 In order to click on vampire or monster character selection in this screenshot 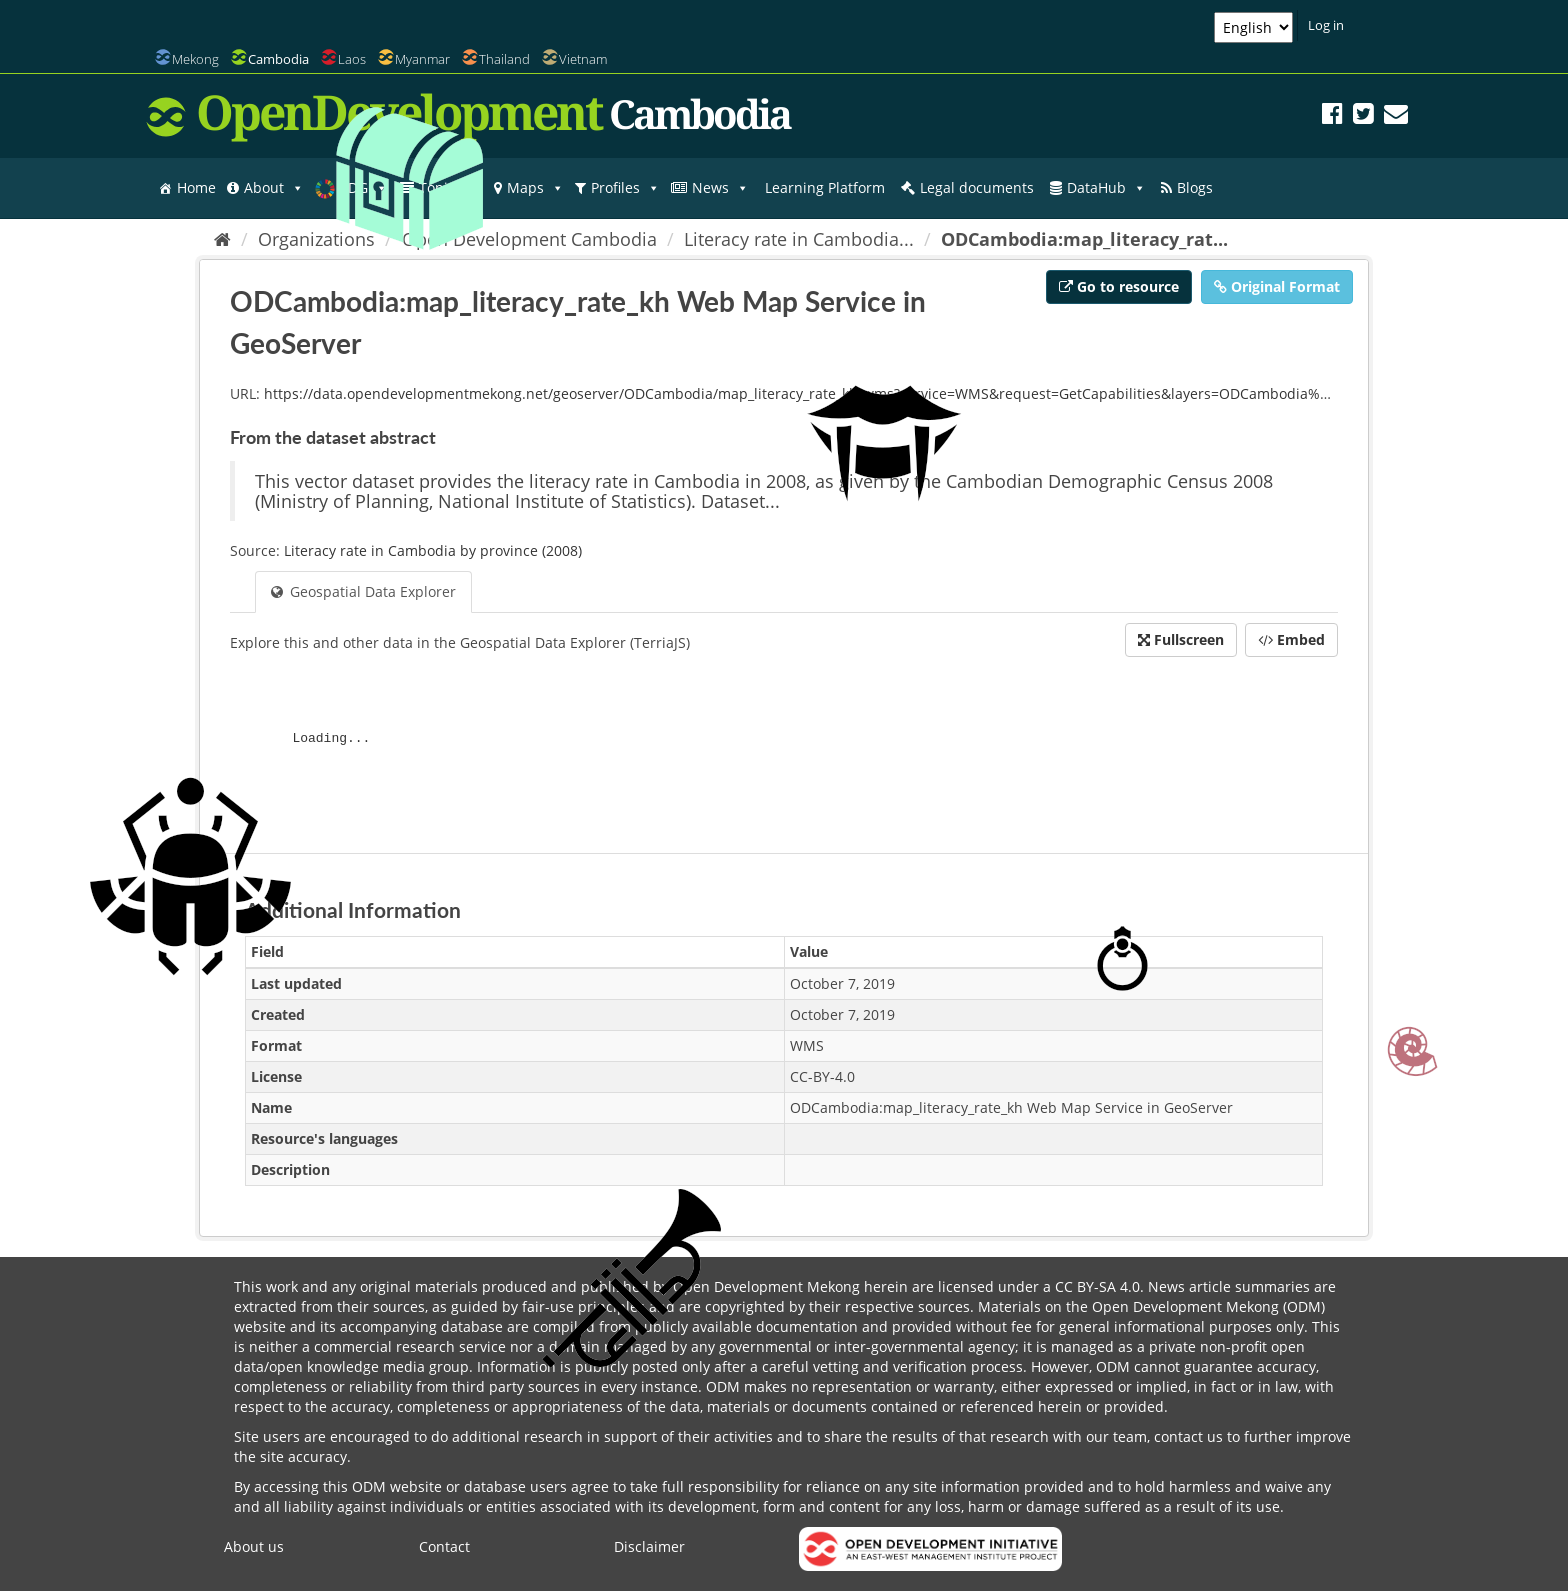, I will do `click(885, 438)`.